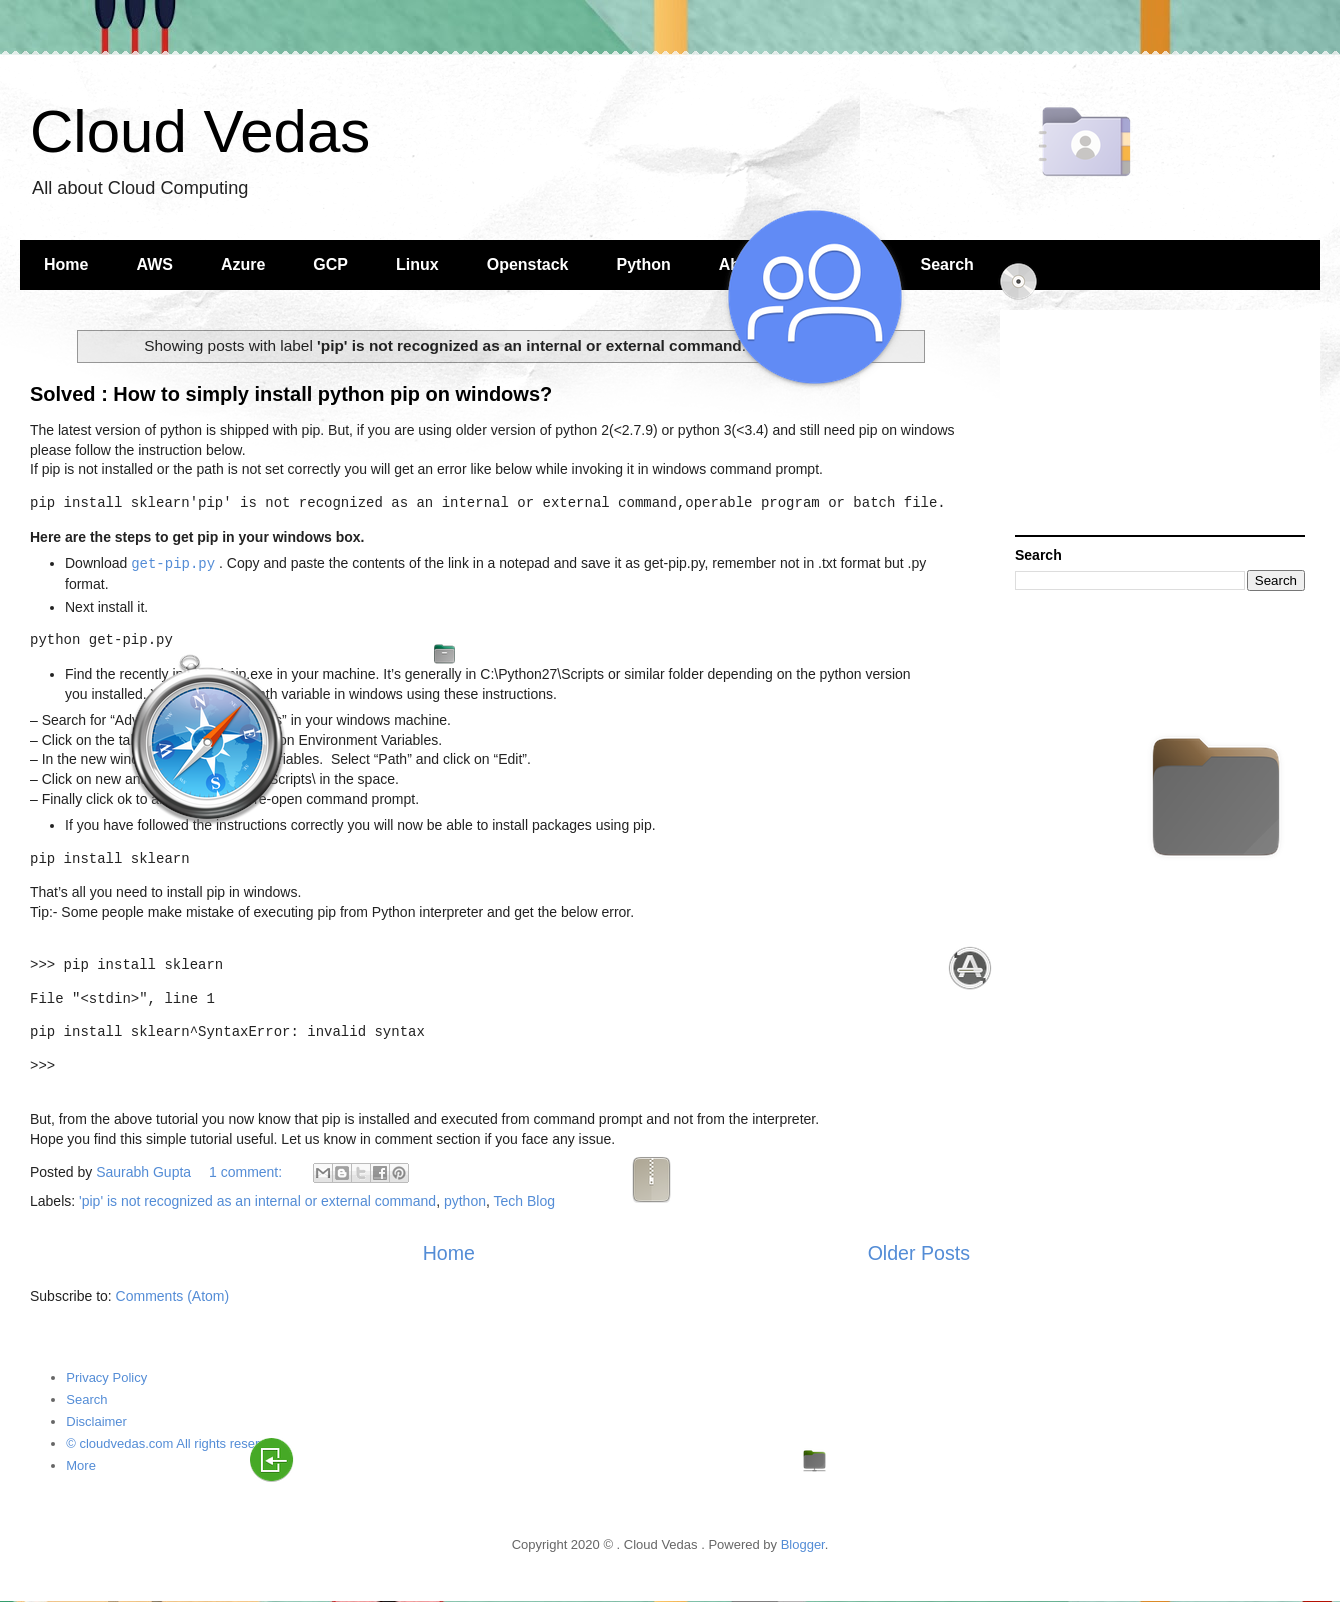  What do you see at coordinates (1216, 797) in the screenshot?
I see `open file folder` at bounding box center [1216, 797].